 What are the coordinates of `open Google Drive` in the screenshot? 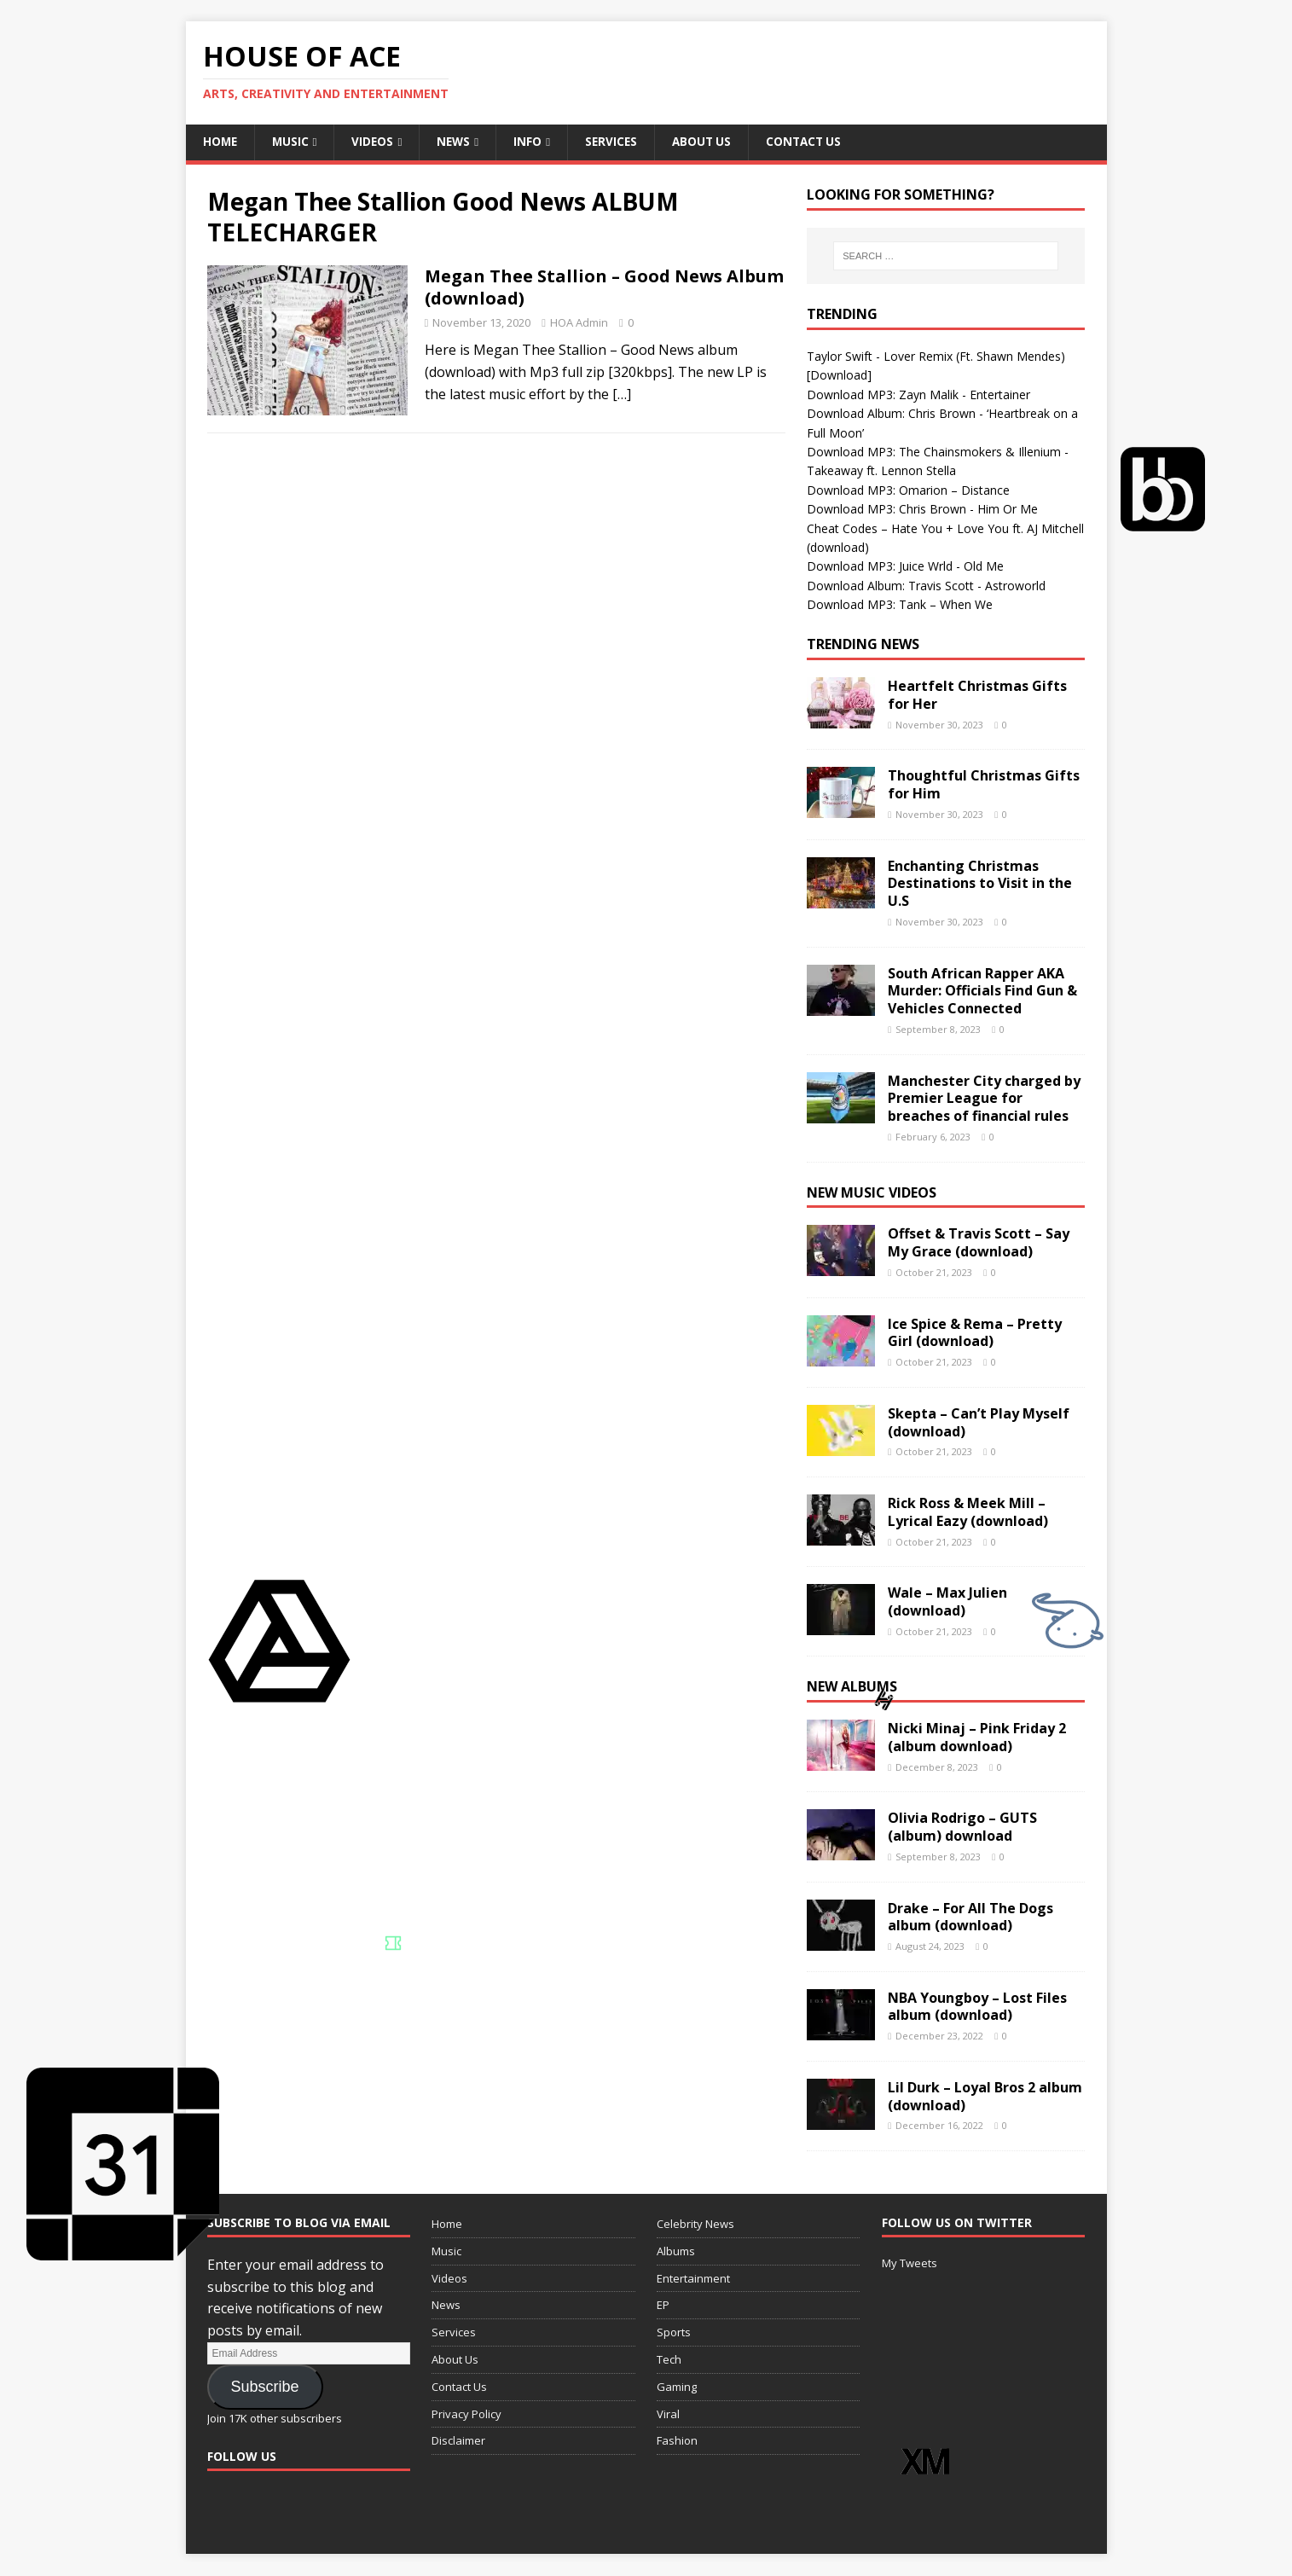 It's located at (279, 1642).